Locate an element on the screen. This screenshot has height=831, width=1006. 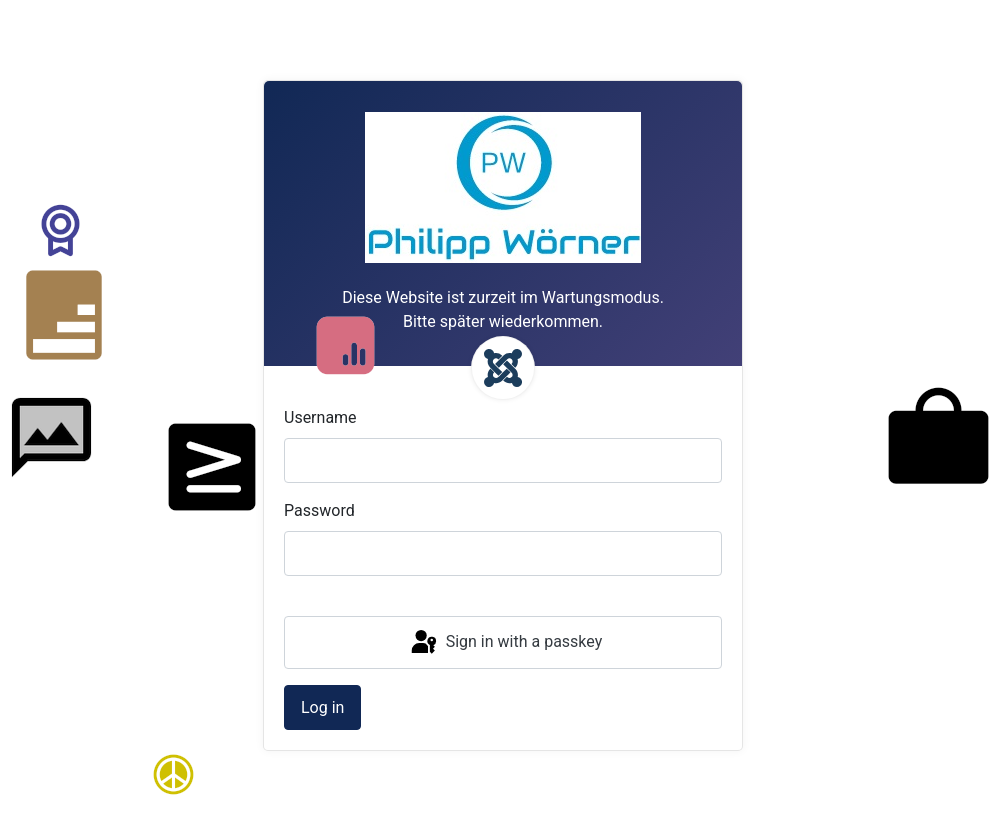
indicates stairs or stairway access is located at coordinates (64, 315).